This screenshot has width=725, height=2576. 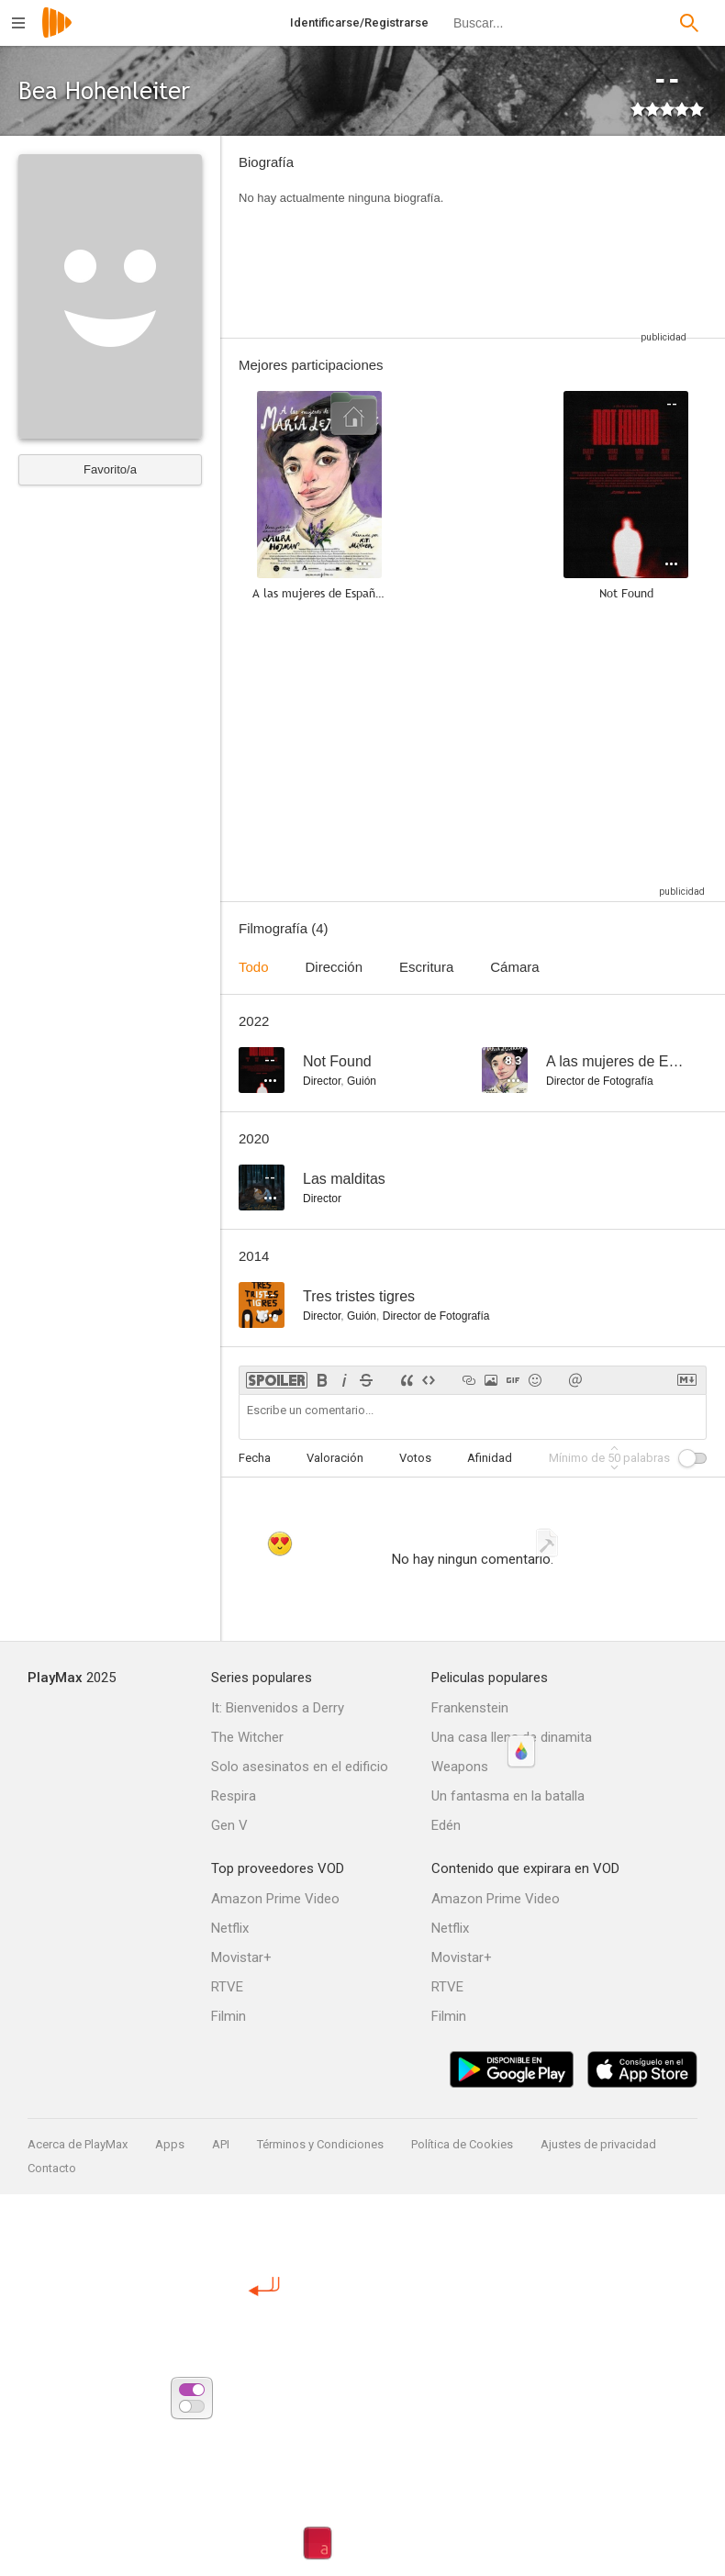 What do you see at coordinates (280, 1544) in the screenshot?
I see `open the Socialize messaging app` at bounding box center [280, 1544].